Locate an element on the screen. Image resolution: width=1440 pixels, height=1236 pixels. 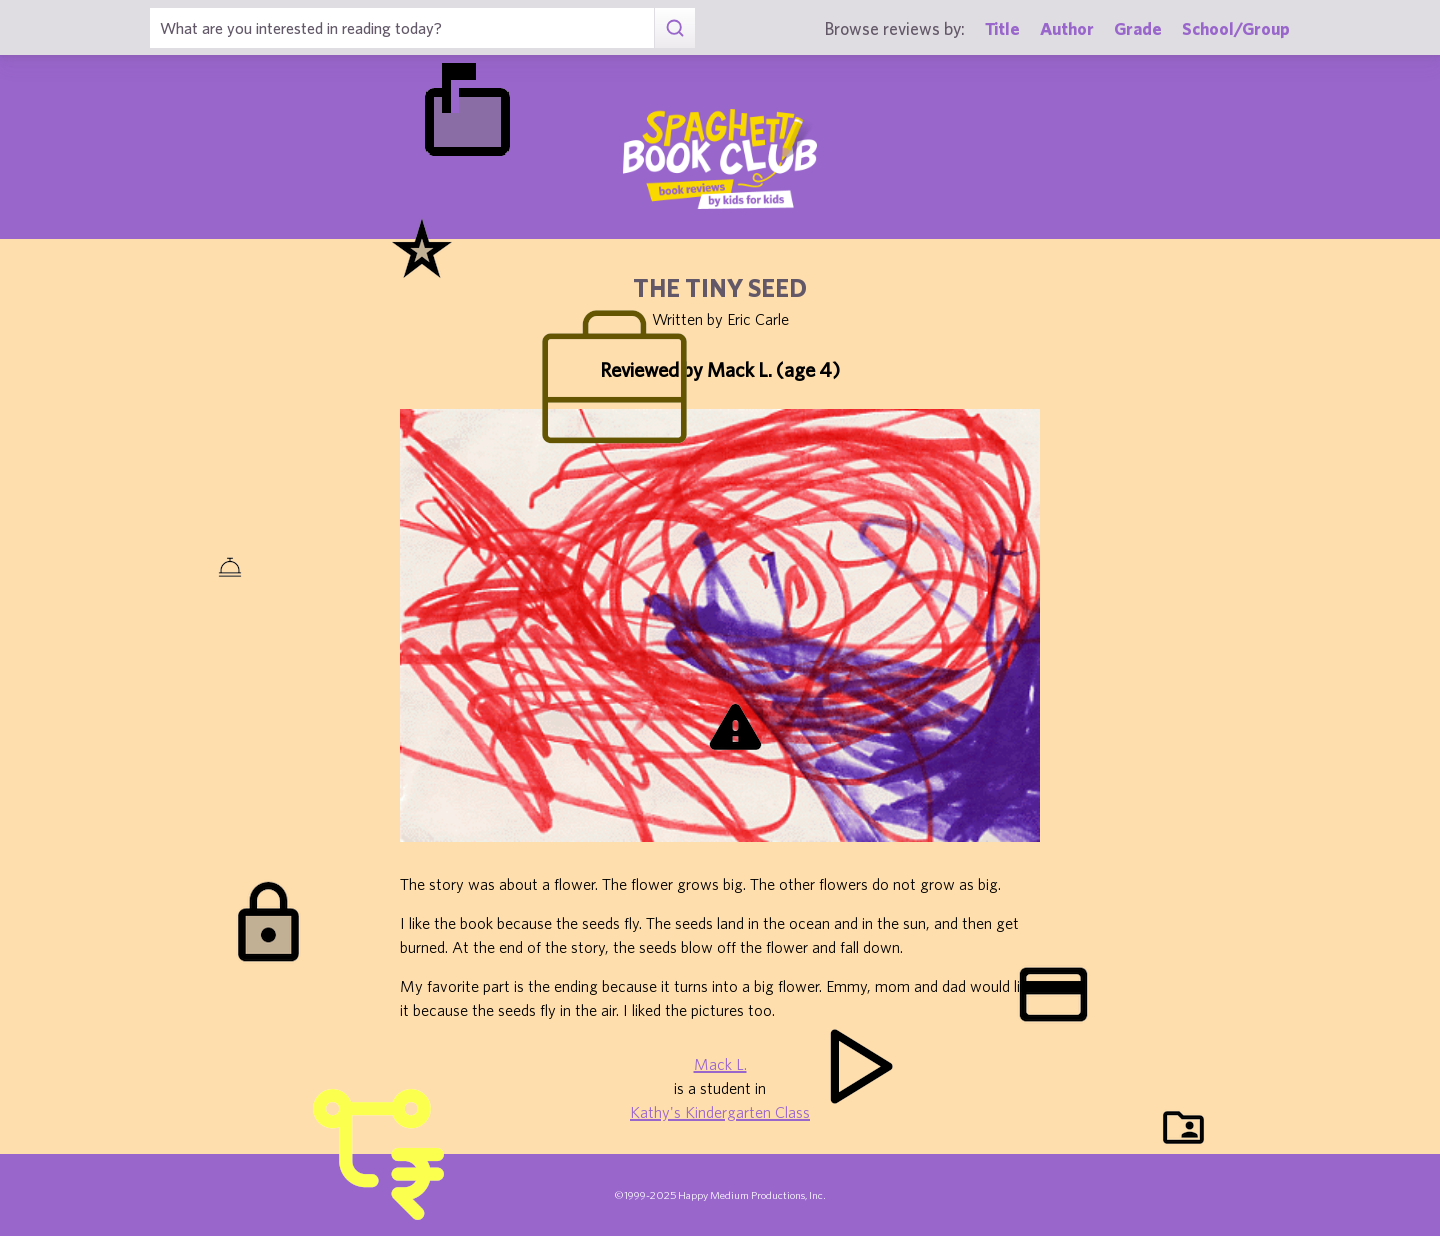
indicates new mail in your mailbox is located at coordinates (467, 113).